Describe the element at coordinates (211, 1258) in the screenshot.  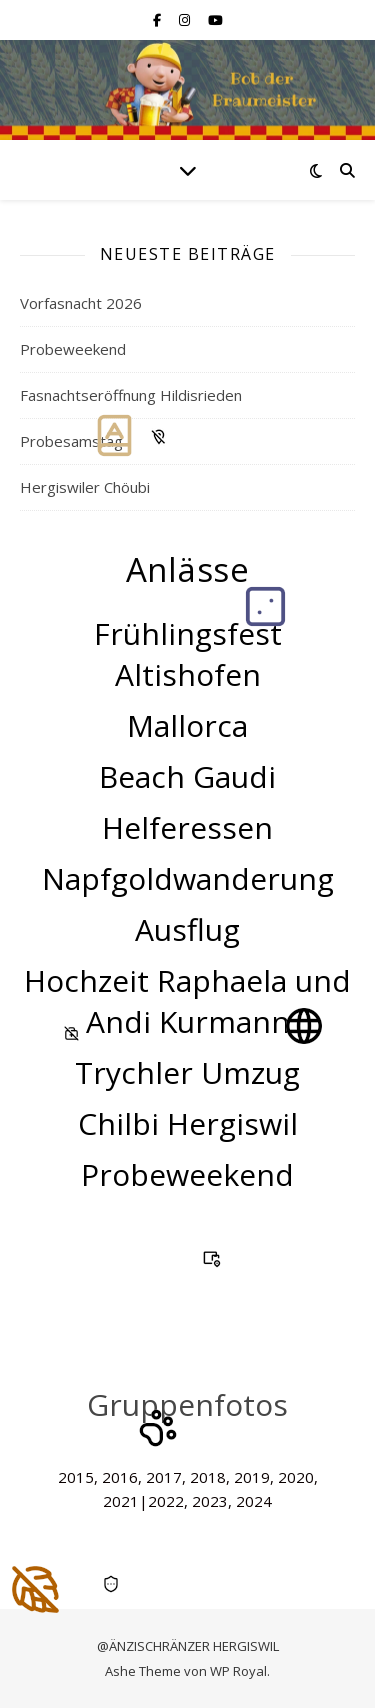
I see `pin a device to your favorites` at that location.